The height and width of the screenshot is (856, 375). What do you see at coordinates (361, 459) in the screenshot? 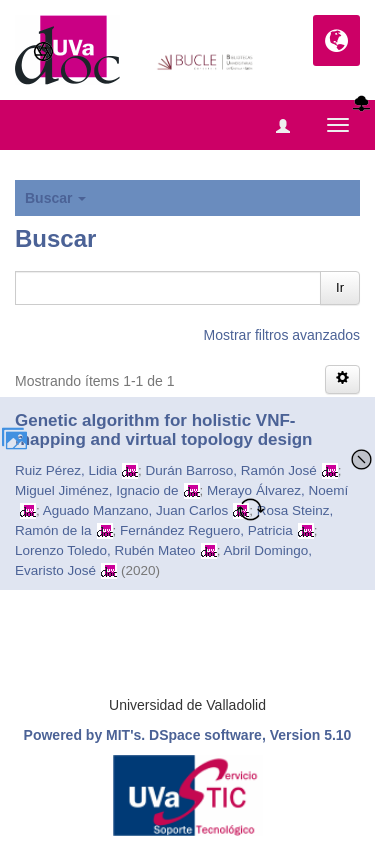
I see `indicates a prohibited or restricted action` at bounding box center [361, 459].